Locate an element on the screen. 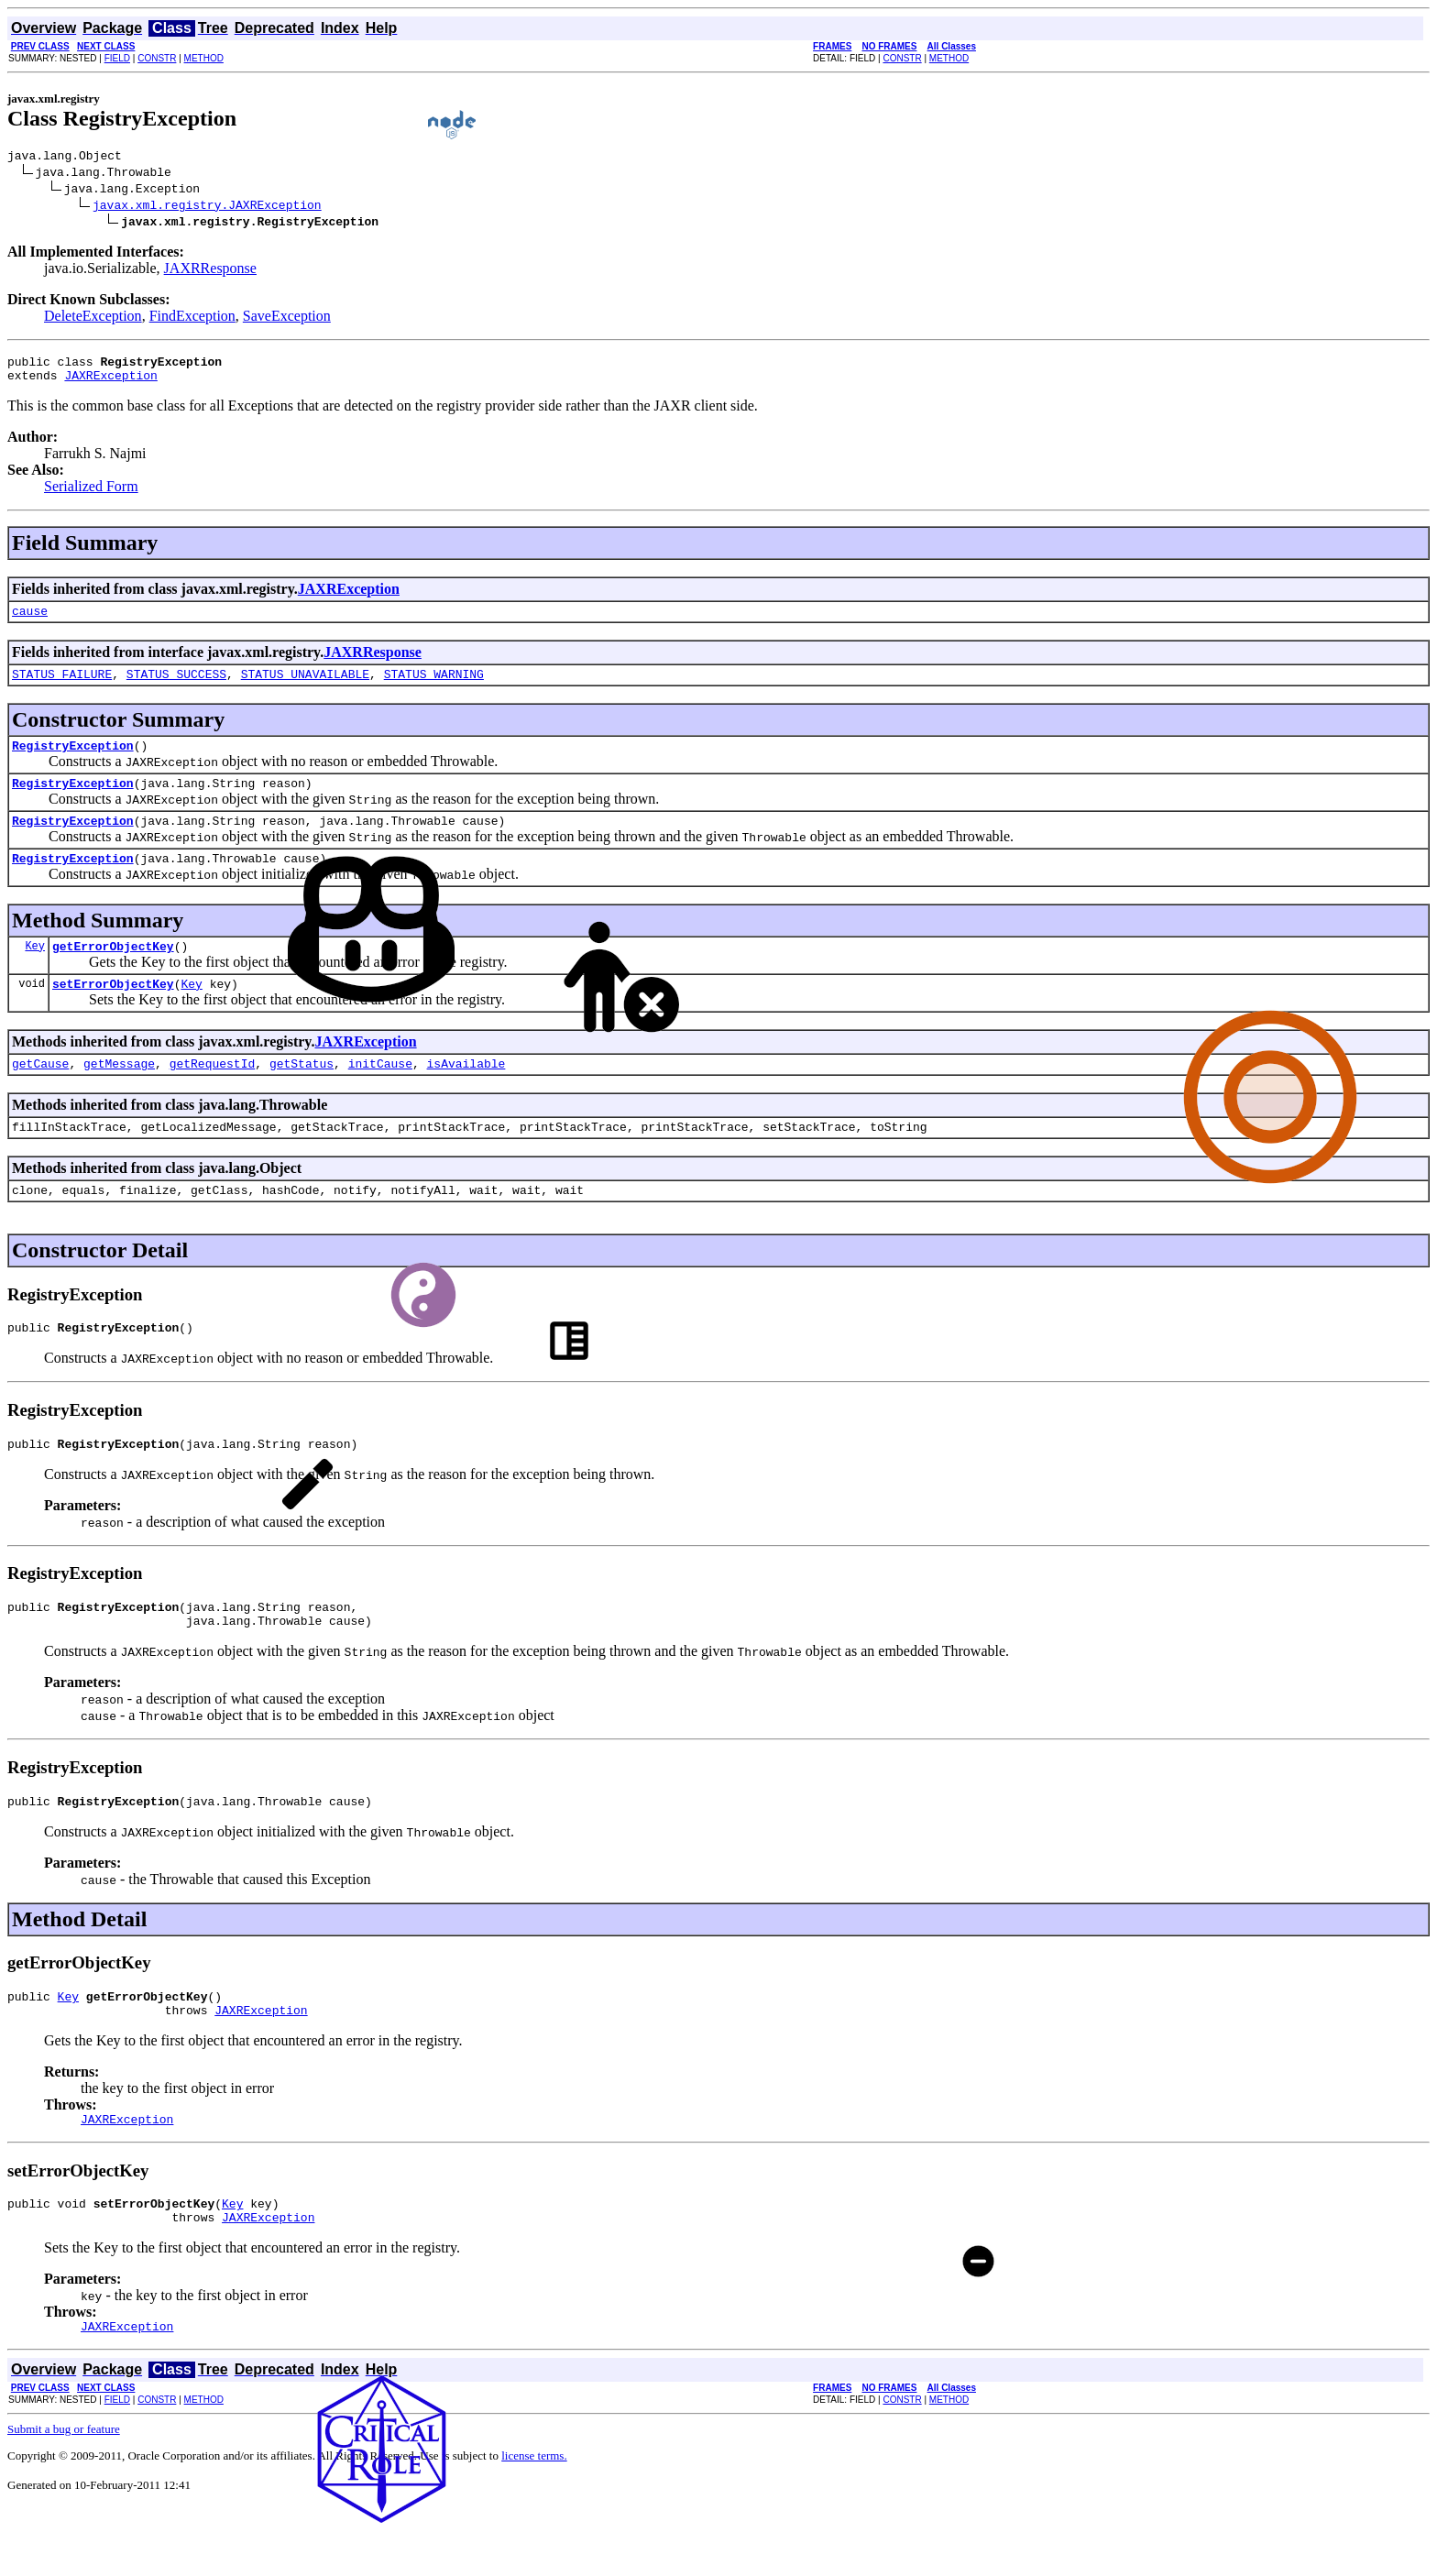 The height and width of the screenshot is (2576, 1437). access GitHub Copilot AI assistant is located at coordinates (371, 929).